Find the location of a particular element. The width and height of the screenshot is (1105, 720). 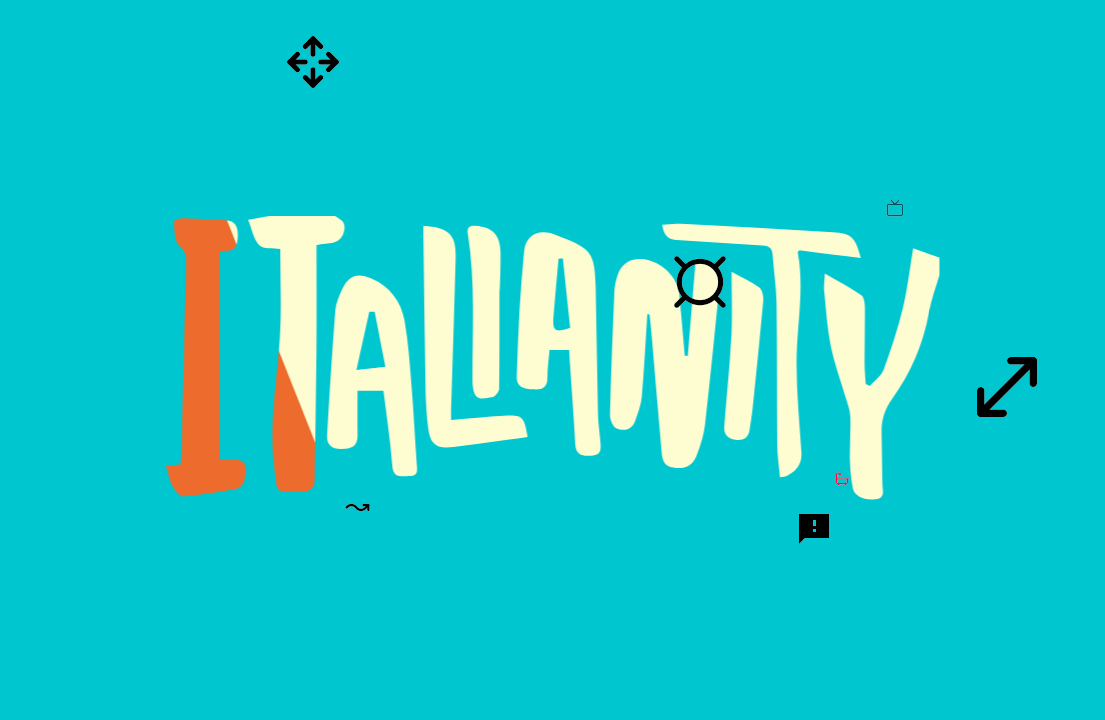

select or change currency type is located at coordinates (700, 282).